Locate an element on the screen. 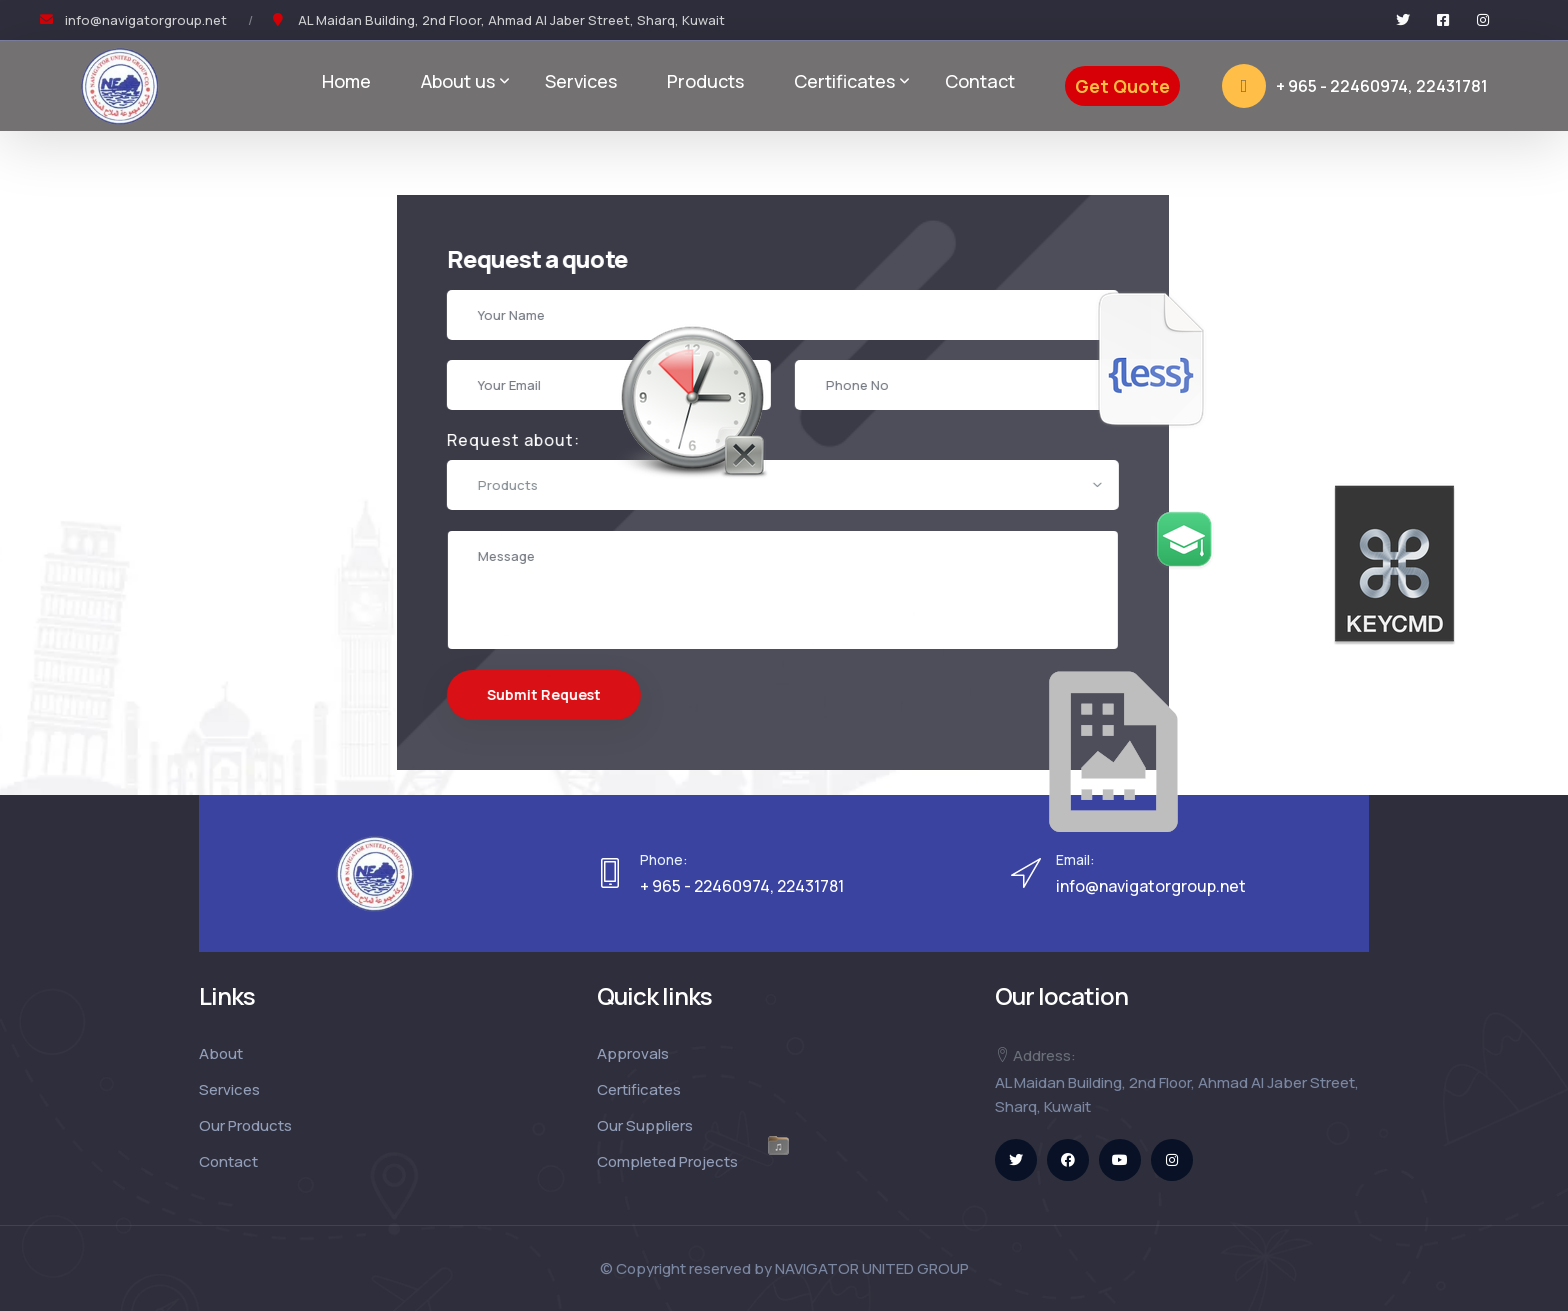  open your music folder is located at coordinates (778, 1145).